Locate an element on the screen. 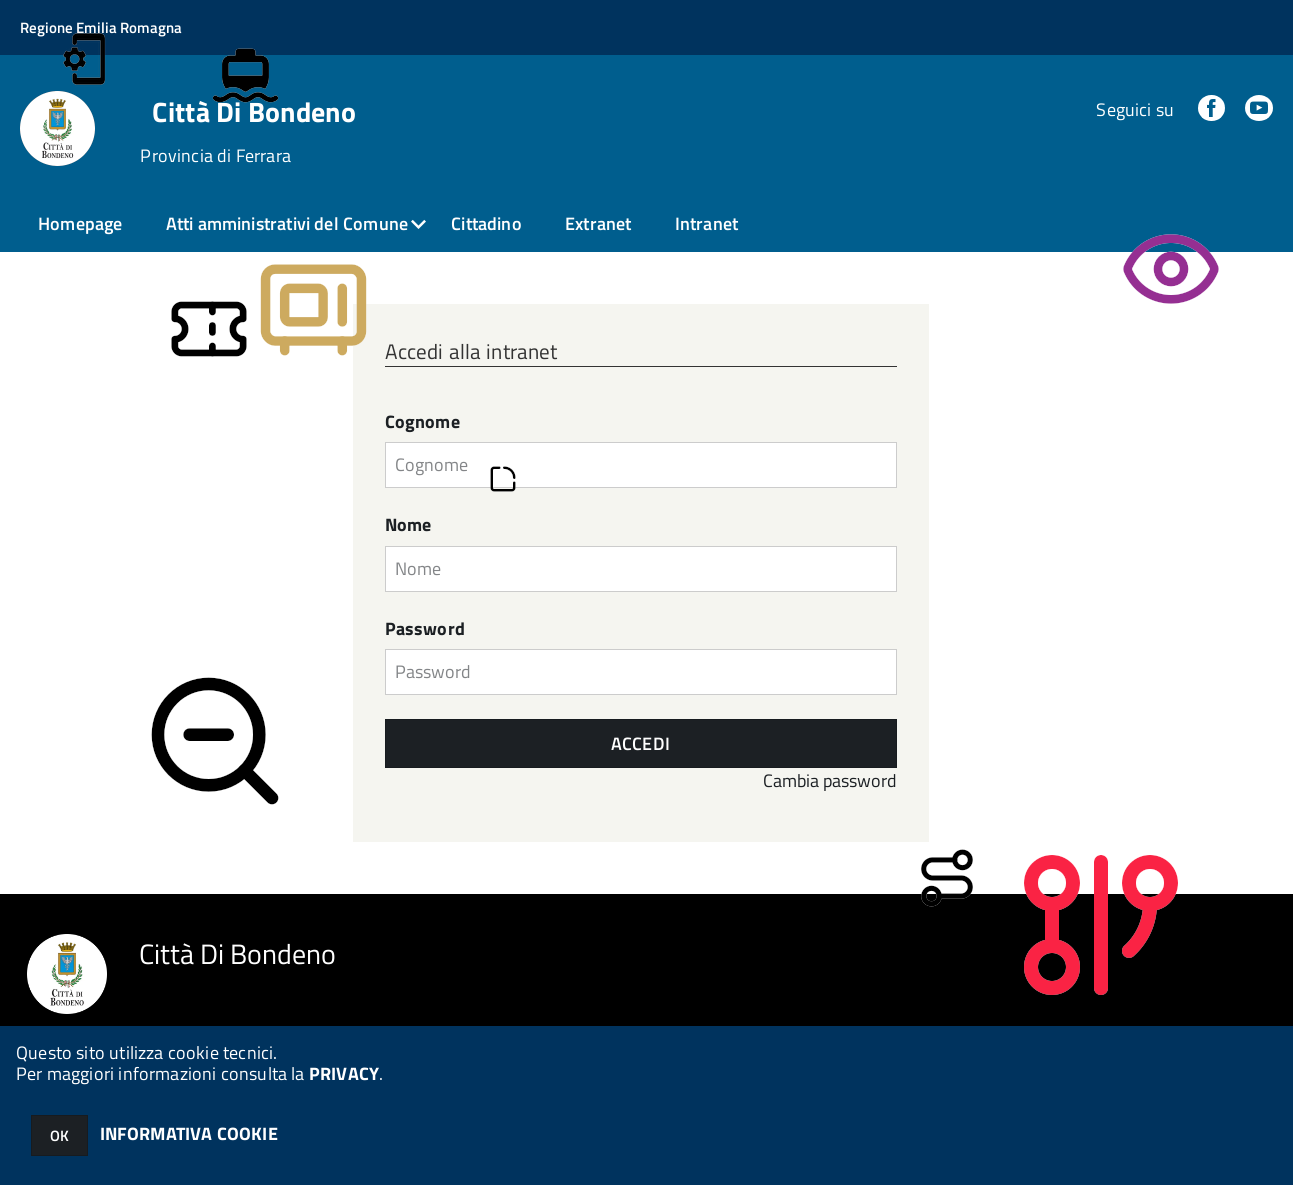  ferry or boat transportation option is located at coordinates (245, 75).